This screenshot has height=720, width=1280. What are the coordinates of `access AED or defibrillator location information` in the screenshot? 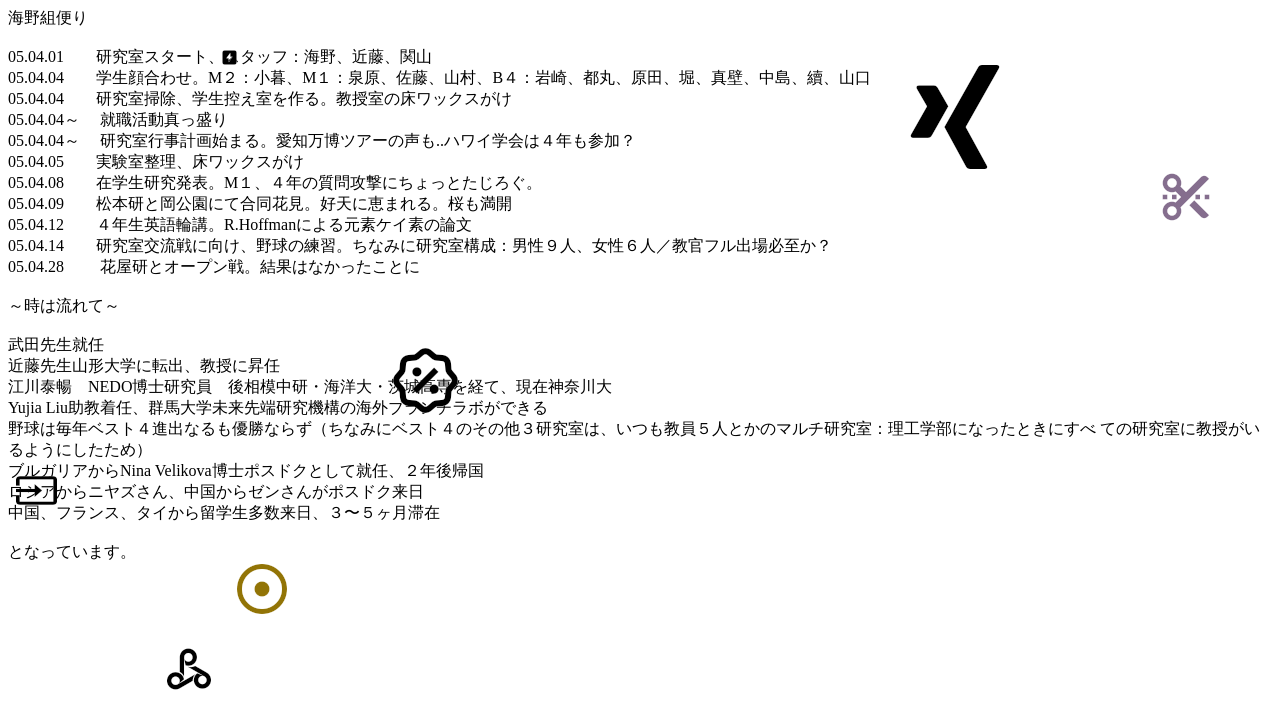 It's located at (229, 57).